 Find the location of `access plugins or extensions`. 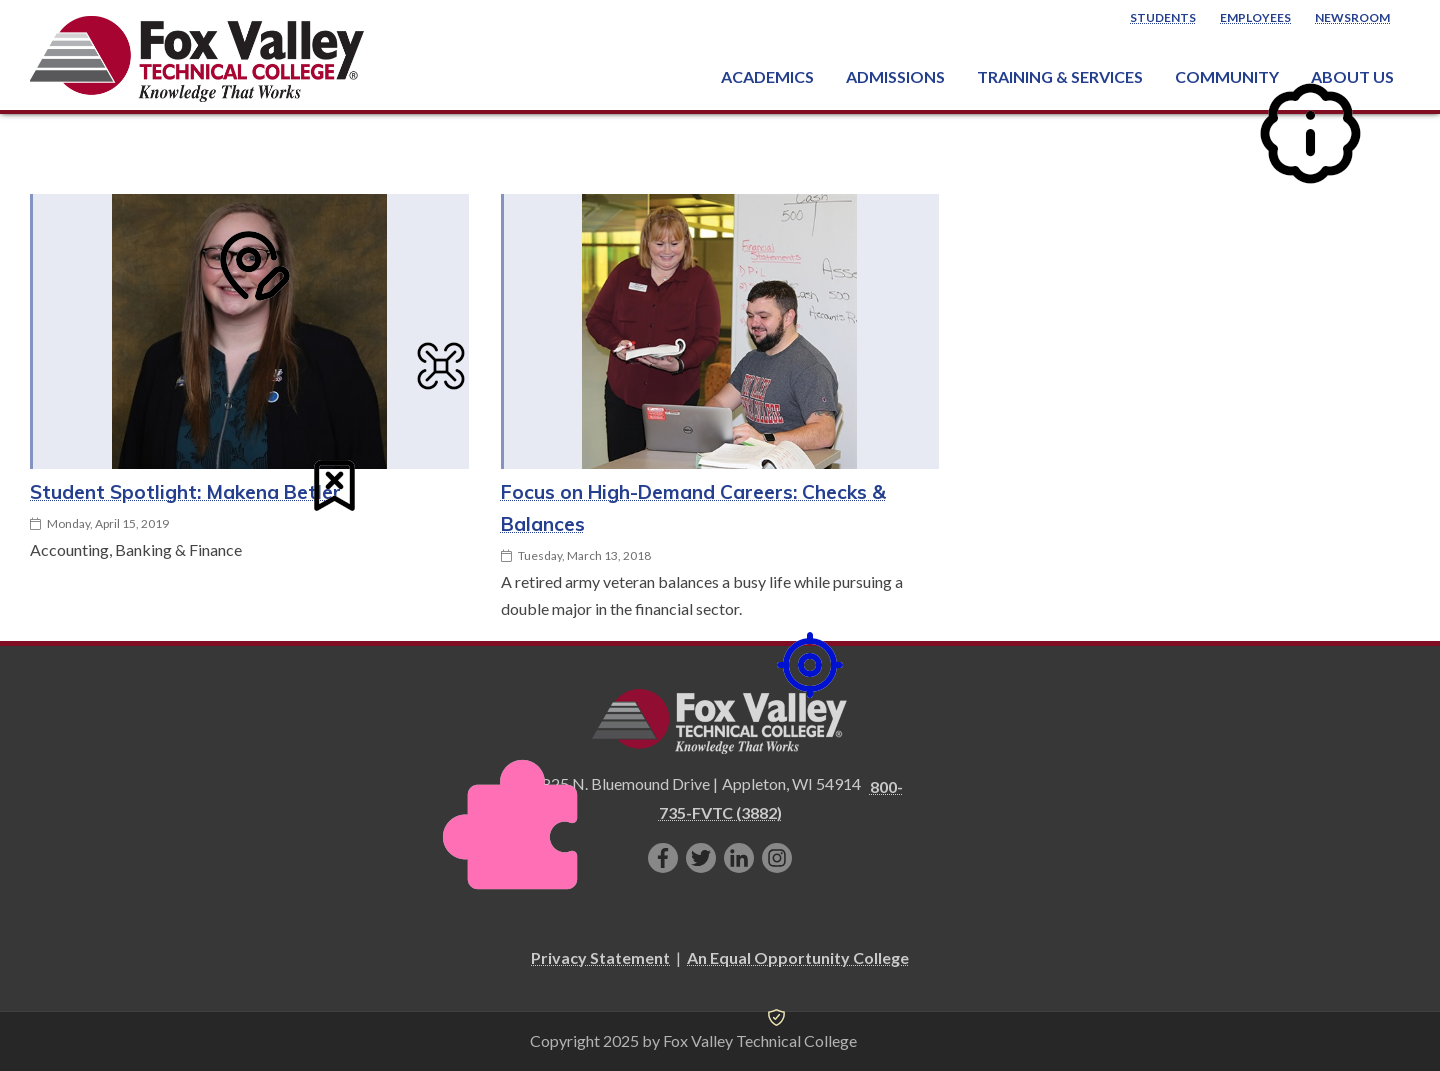

access plugins or extensions is located at coordinates (517, 829).